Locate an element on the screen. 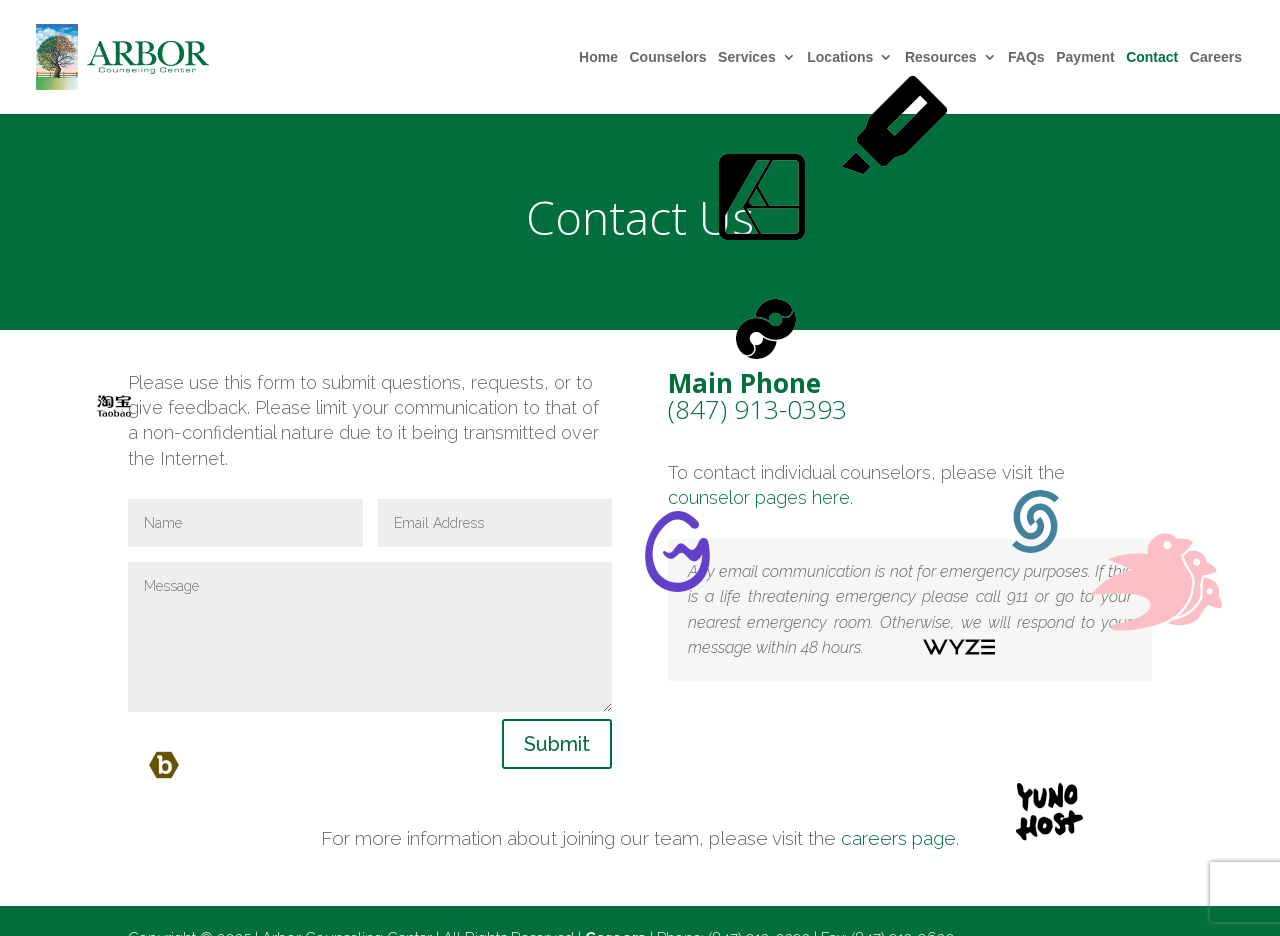  highlight or mark up text is located at coordinates (896, 127).